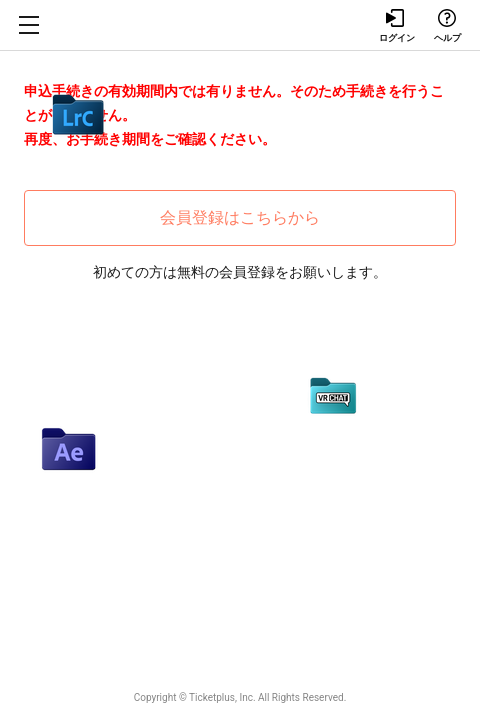 The width and height of the screenshot is (480, 720). Describe the element at coordinates (78, 116) in the screenshot. I see `open adobe lightroom classic project folder` at that location.